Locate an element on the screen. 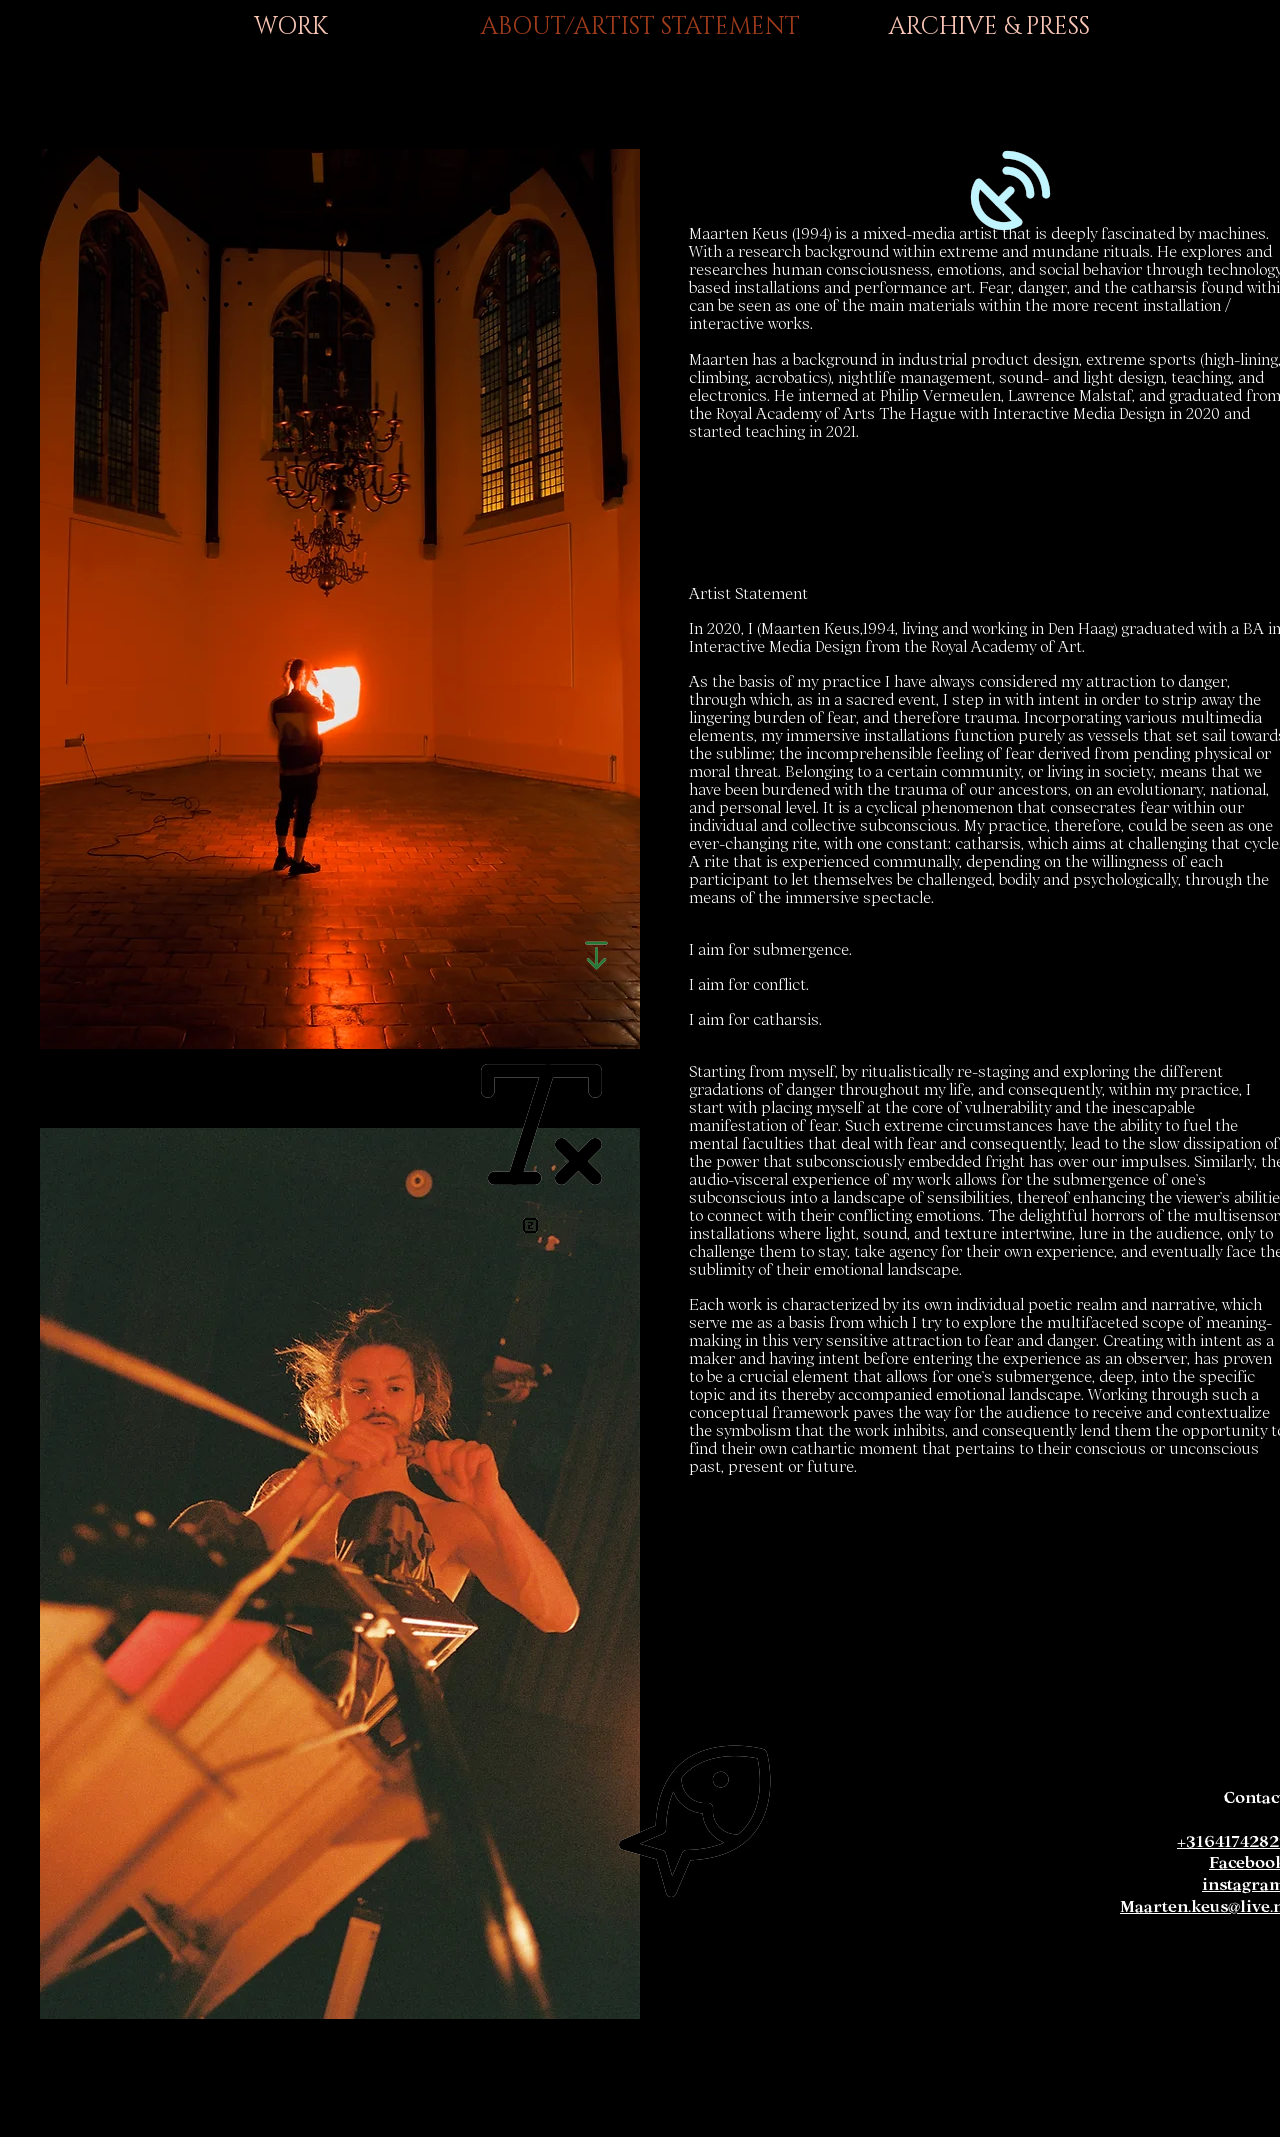 The image size is (1280, 2137). download a file is located at coordinates (596, 955).